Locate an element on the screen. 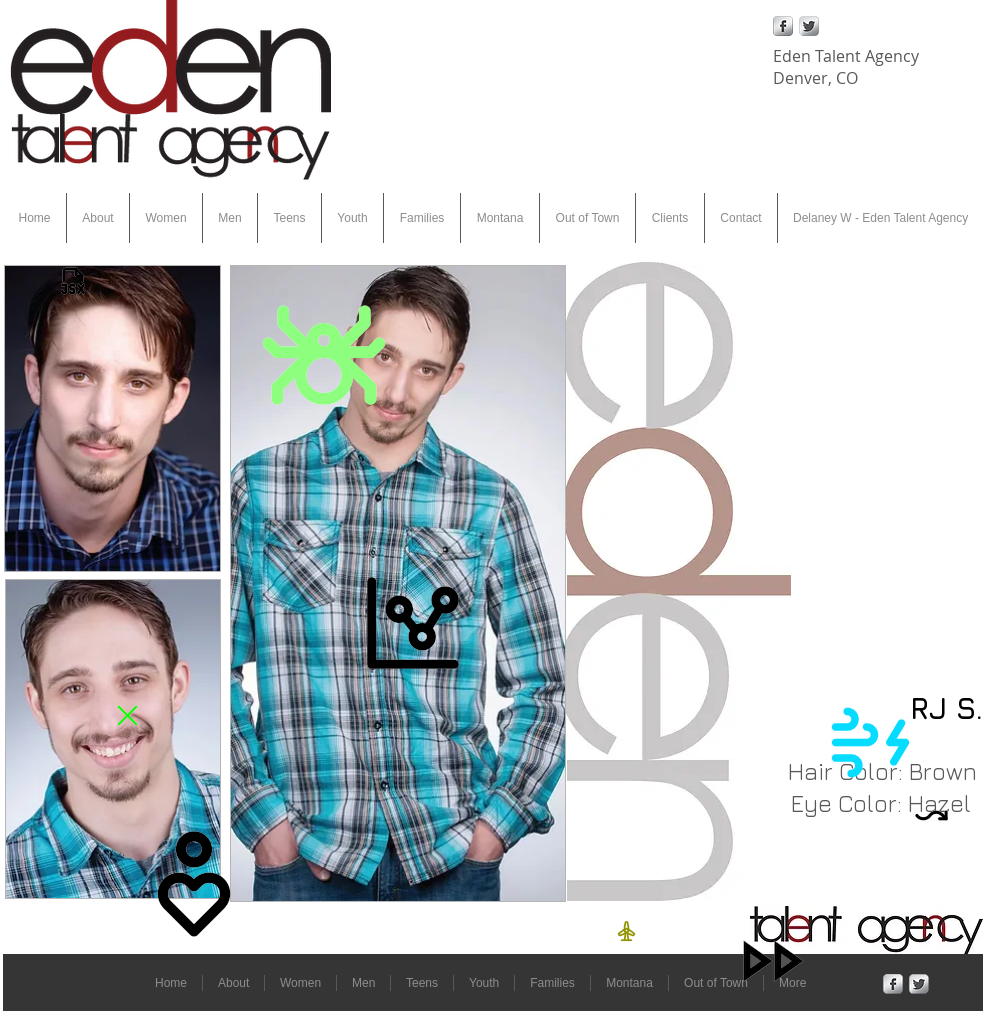 Image resolution: width=986 pixels, height=1011 pixels. skip forward in media playback is located at coordinates (771, 961).